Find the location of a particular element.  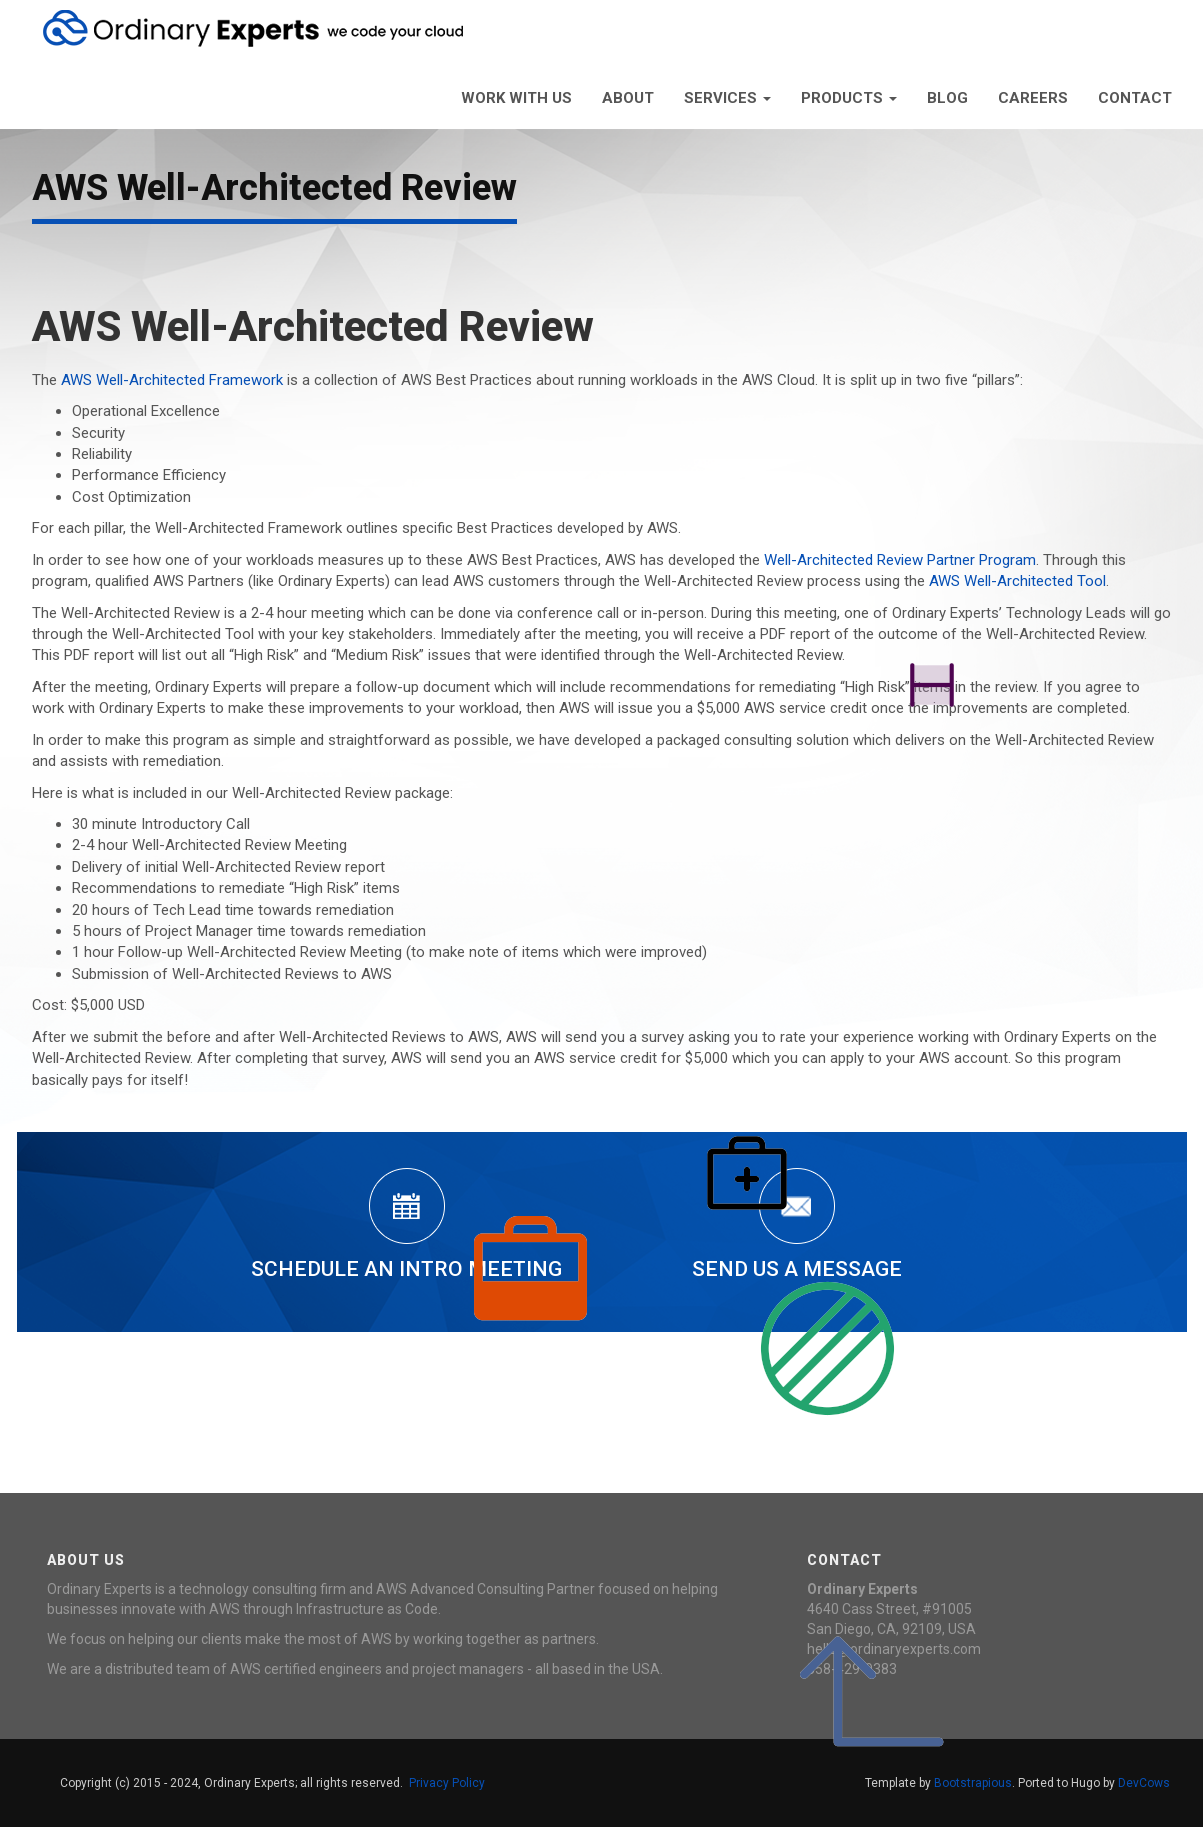

access travel or trip planning features is located at coordinates (530, 1272).